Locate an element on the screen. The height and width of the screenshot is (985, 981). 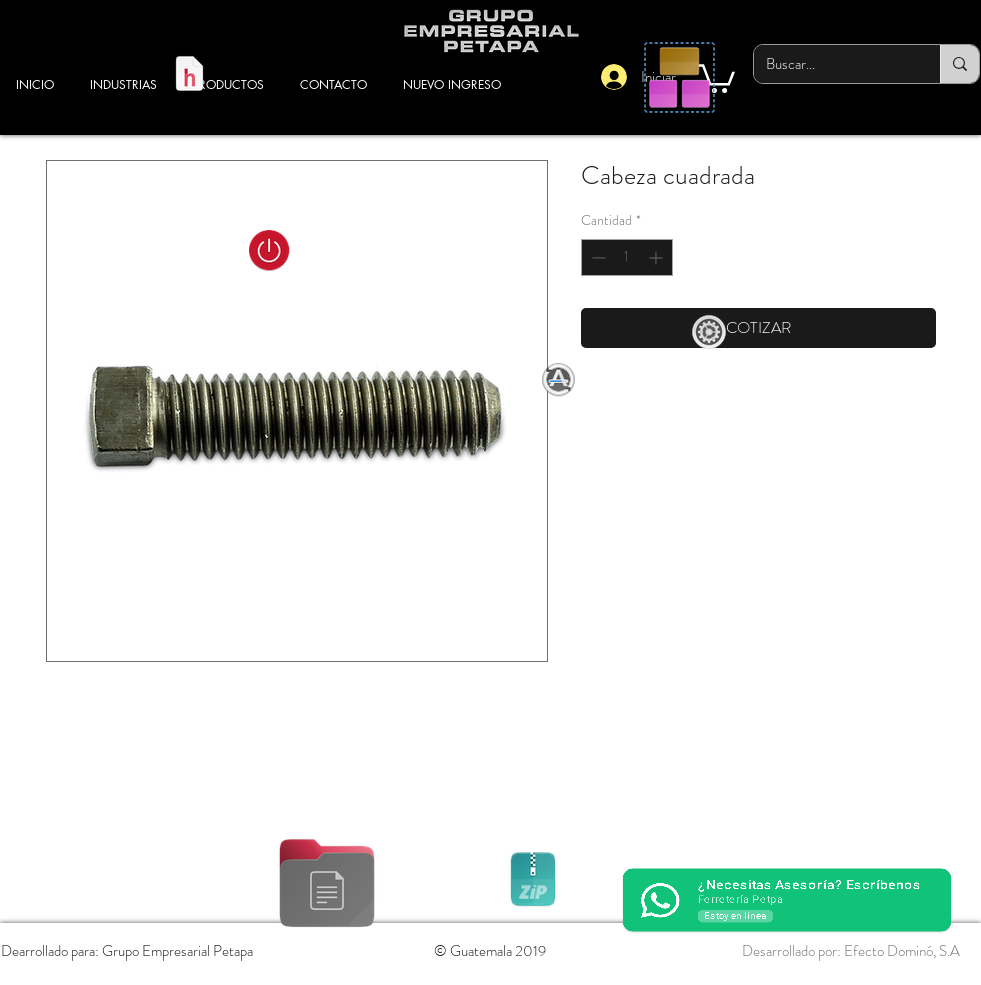
select all items in the current view is located at coordinates (679, 77).